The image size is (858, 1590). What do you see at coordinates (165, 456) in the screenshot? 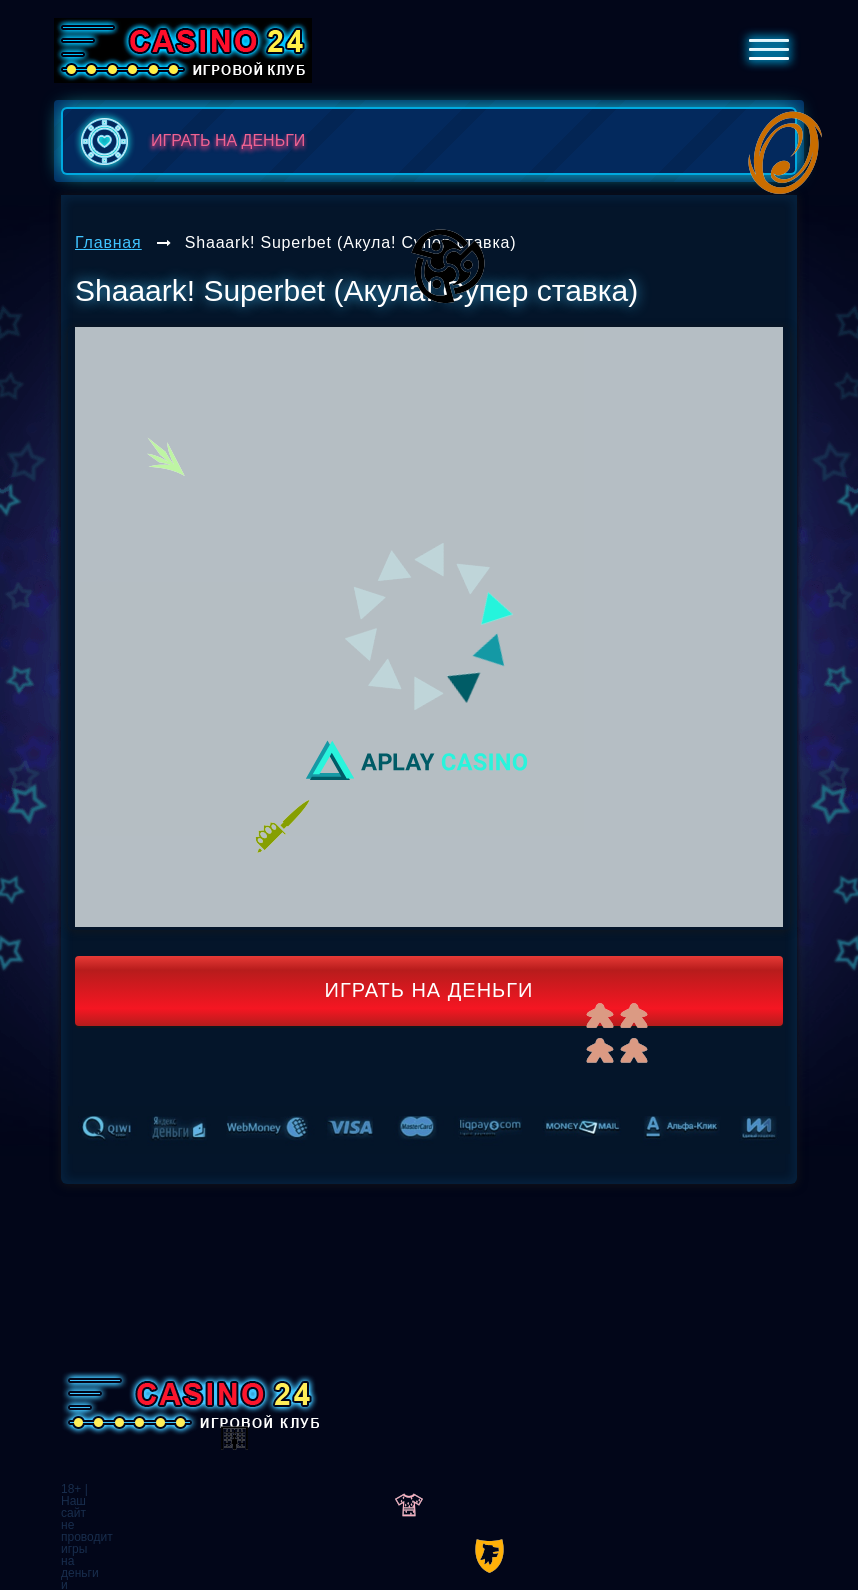
I see `equip or select paper arrows as ammunition` at bounding box center [165, 456].